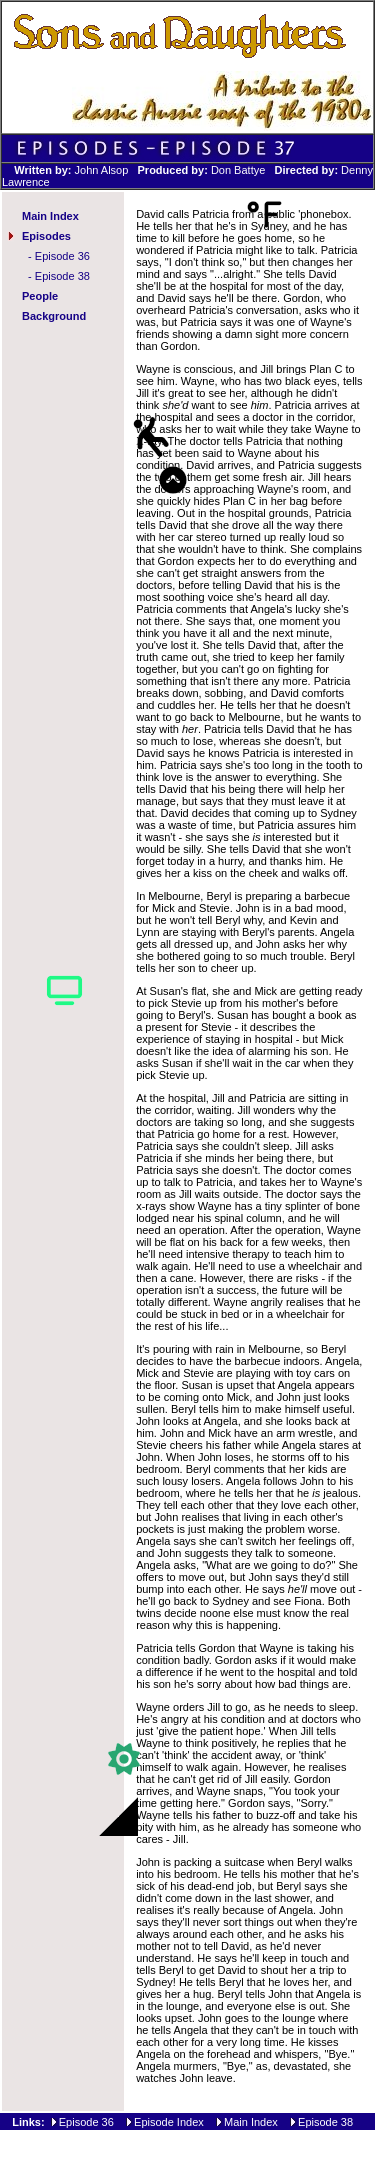  What do you see at coordinates (150, 437) in the screenshot?
I see `indicates a slip or fall hazard warning` at bounding box center [150, 437].